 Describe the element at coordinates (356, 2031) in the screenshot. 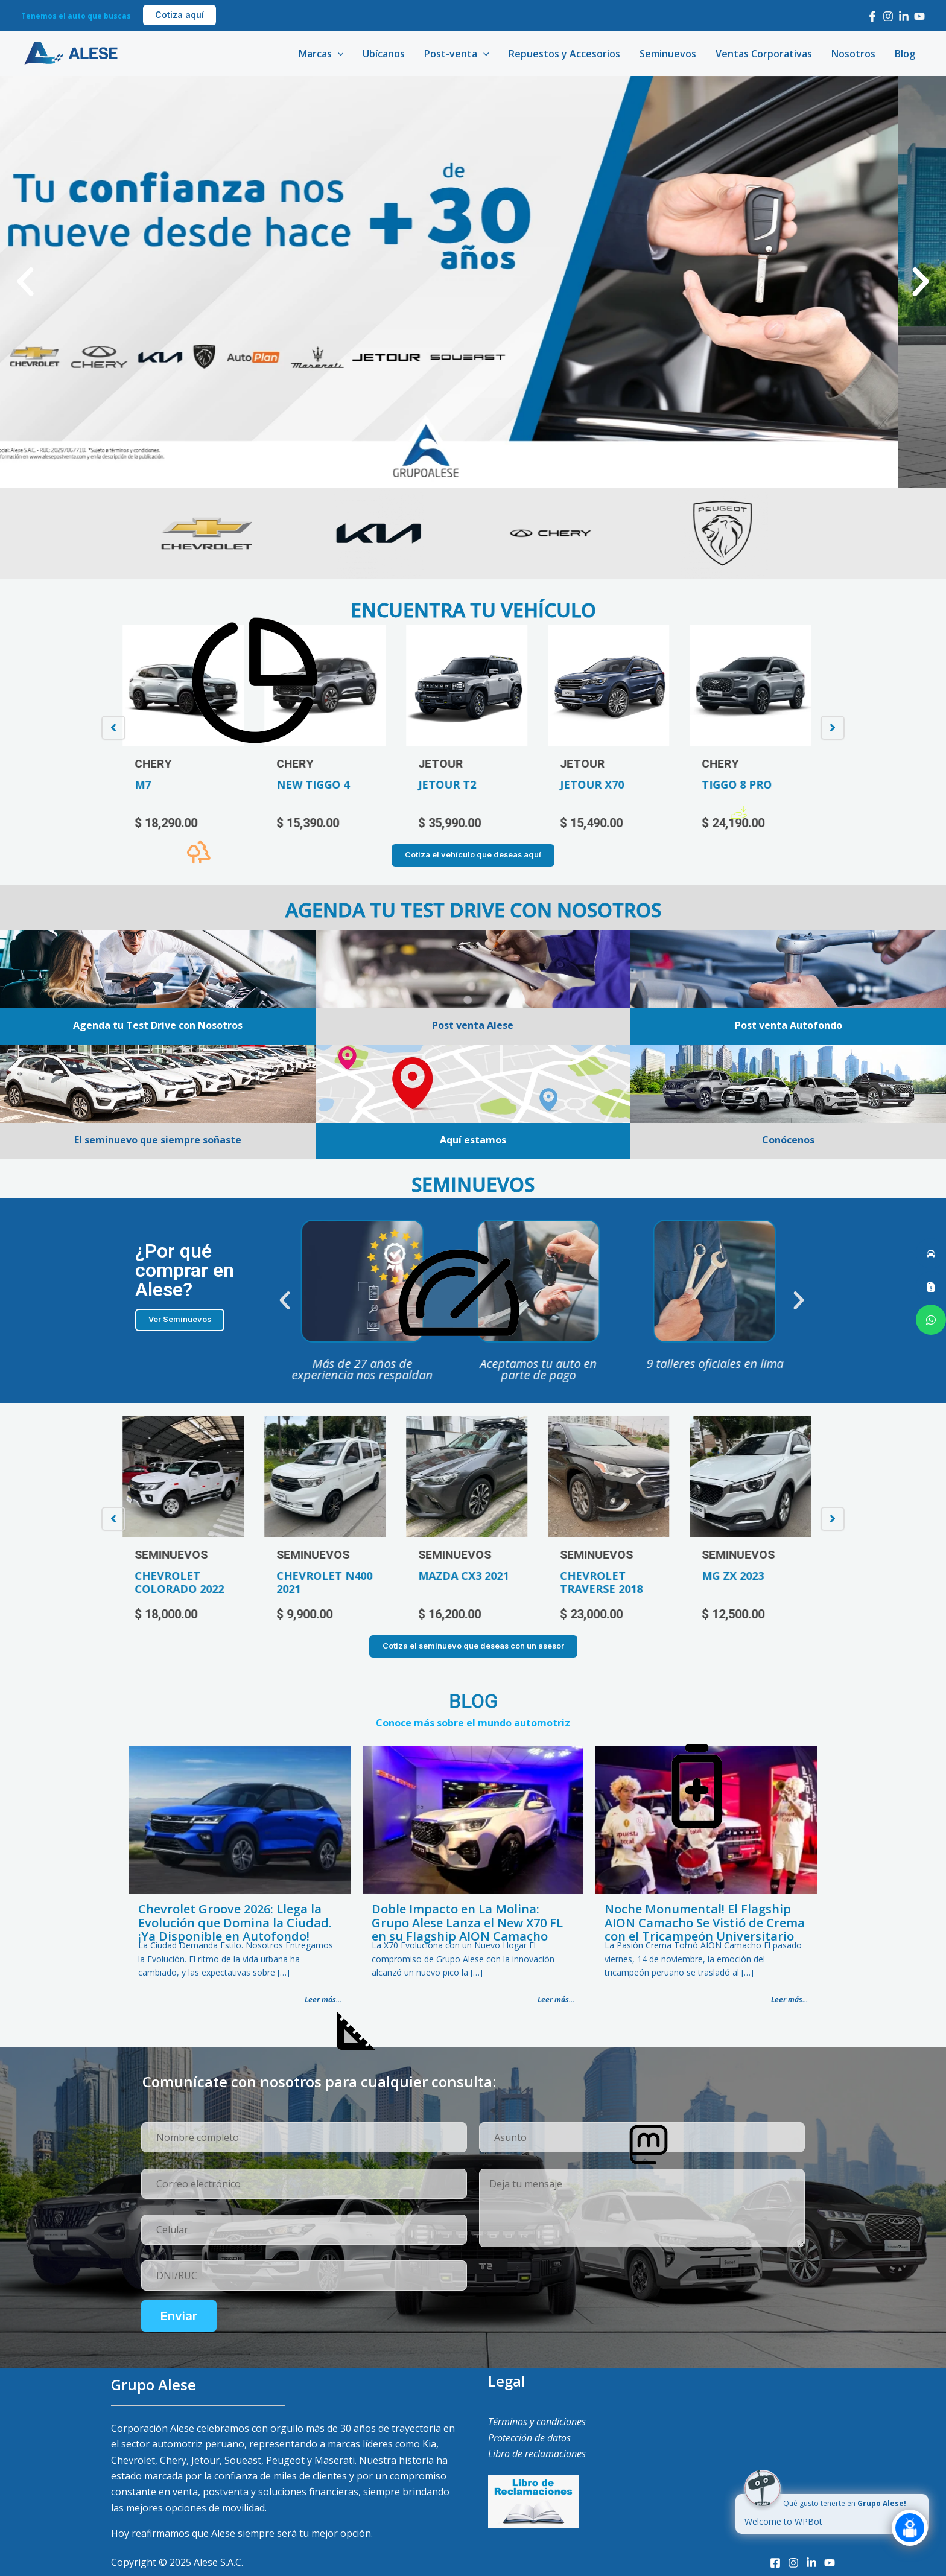

I see `measure dimensions or square footage` at that location.